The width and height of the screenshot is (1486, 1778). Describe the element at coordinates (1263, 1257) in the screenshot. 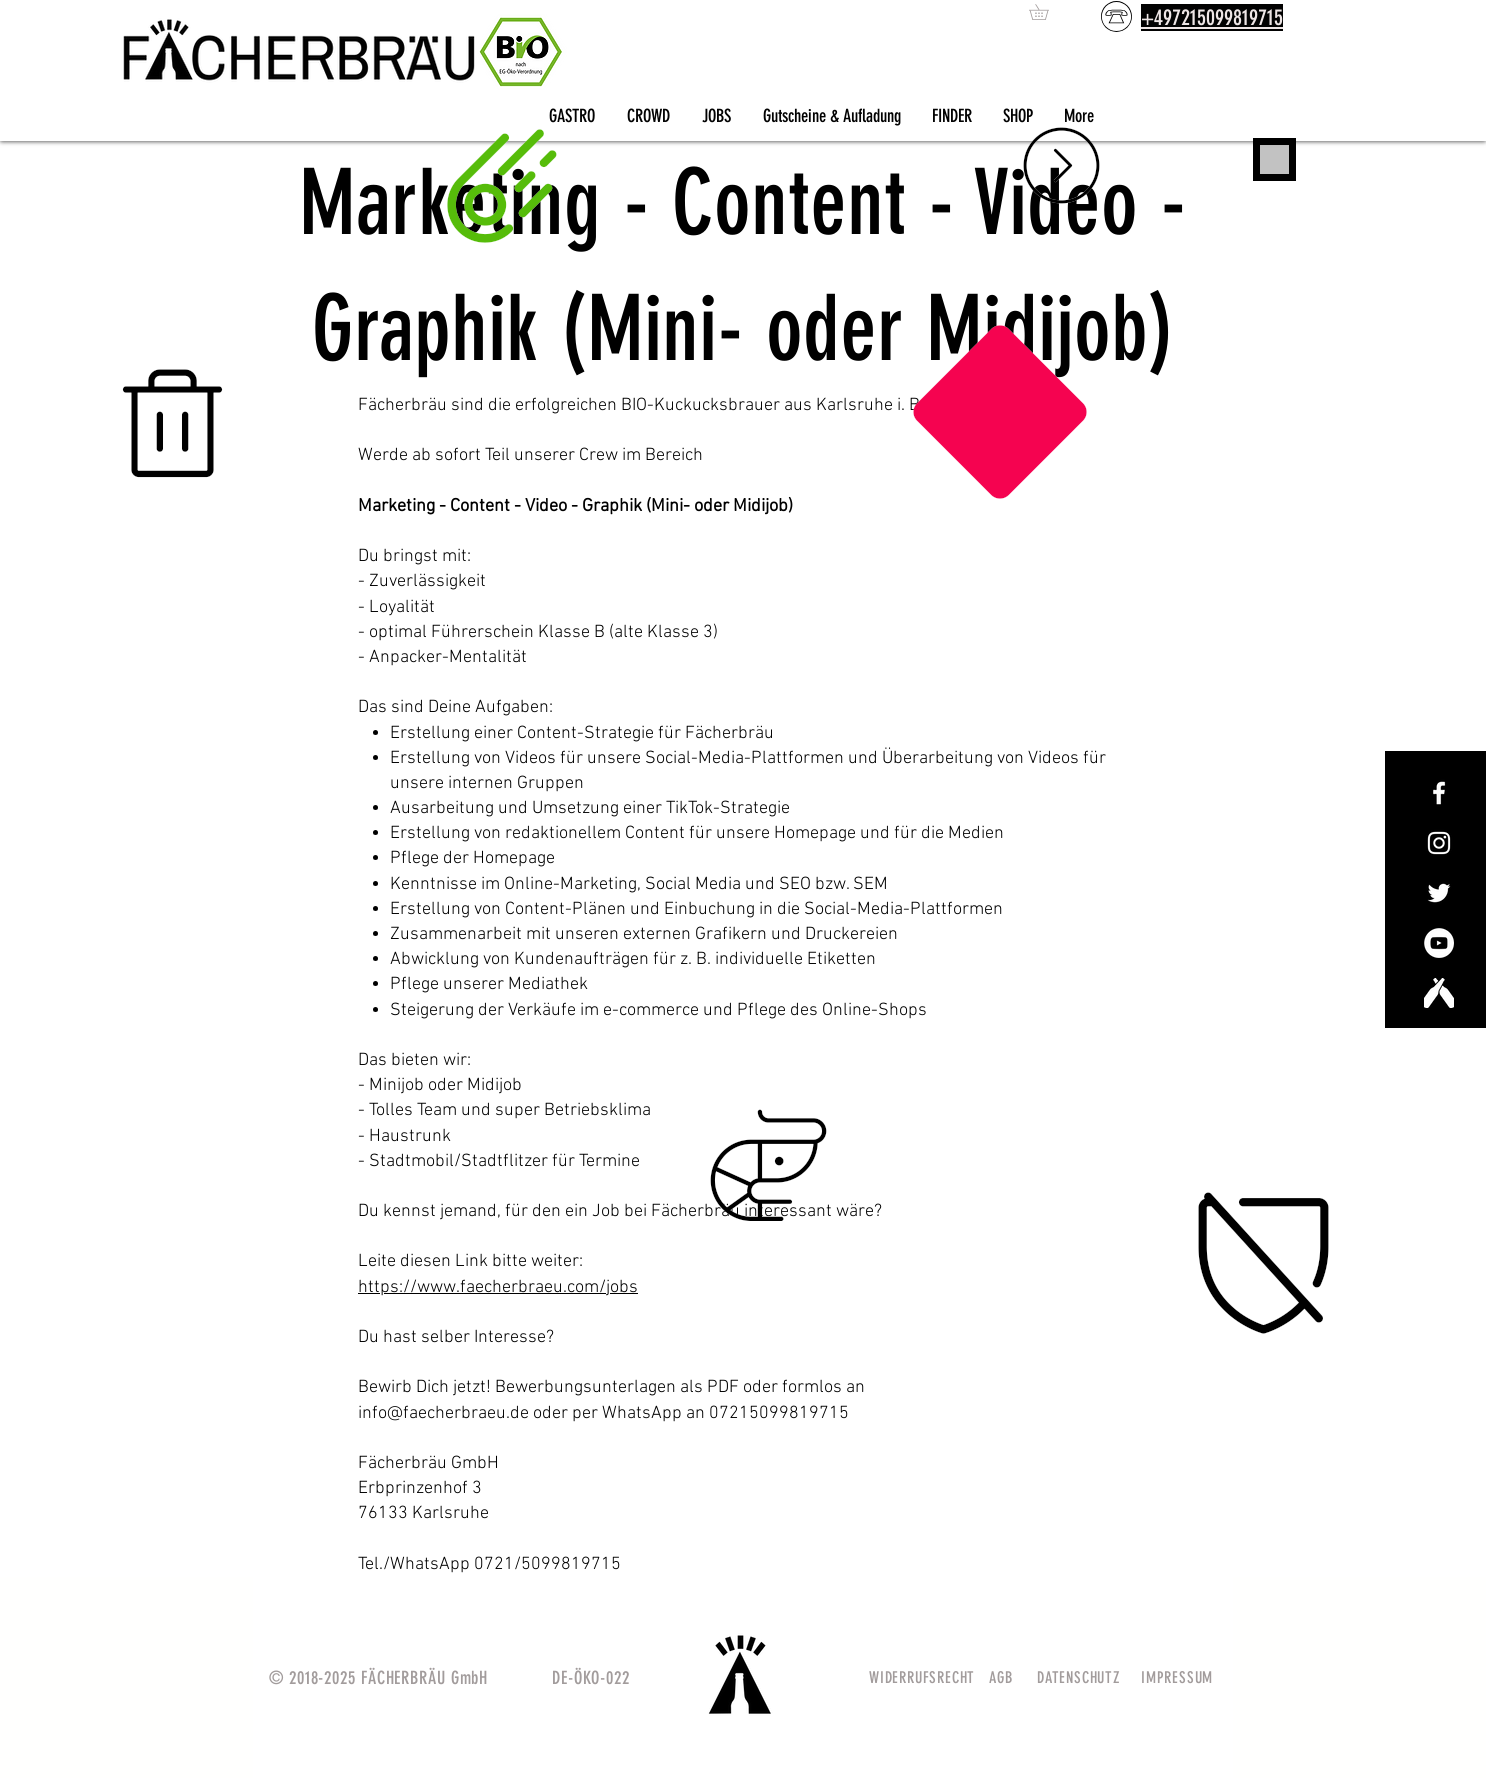

I see `indicates disabled or inactive protection` at that location.